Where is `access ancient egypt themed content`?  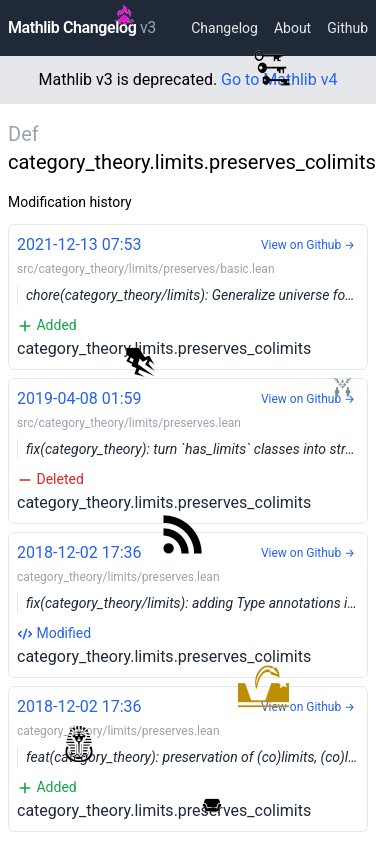 access ancient egypt themed content is located at coordinates (79, 744).